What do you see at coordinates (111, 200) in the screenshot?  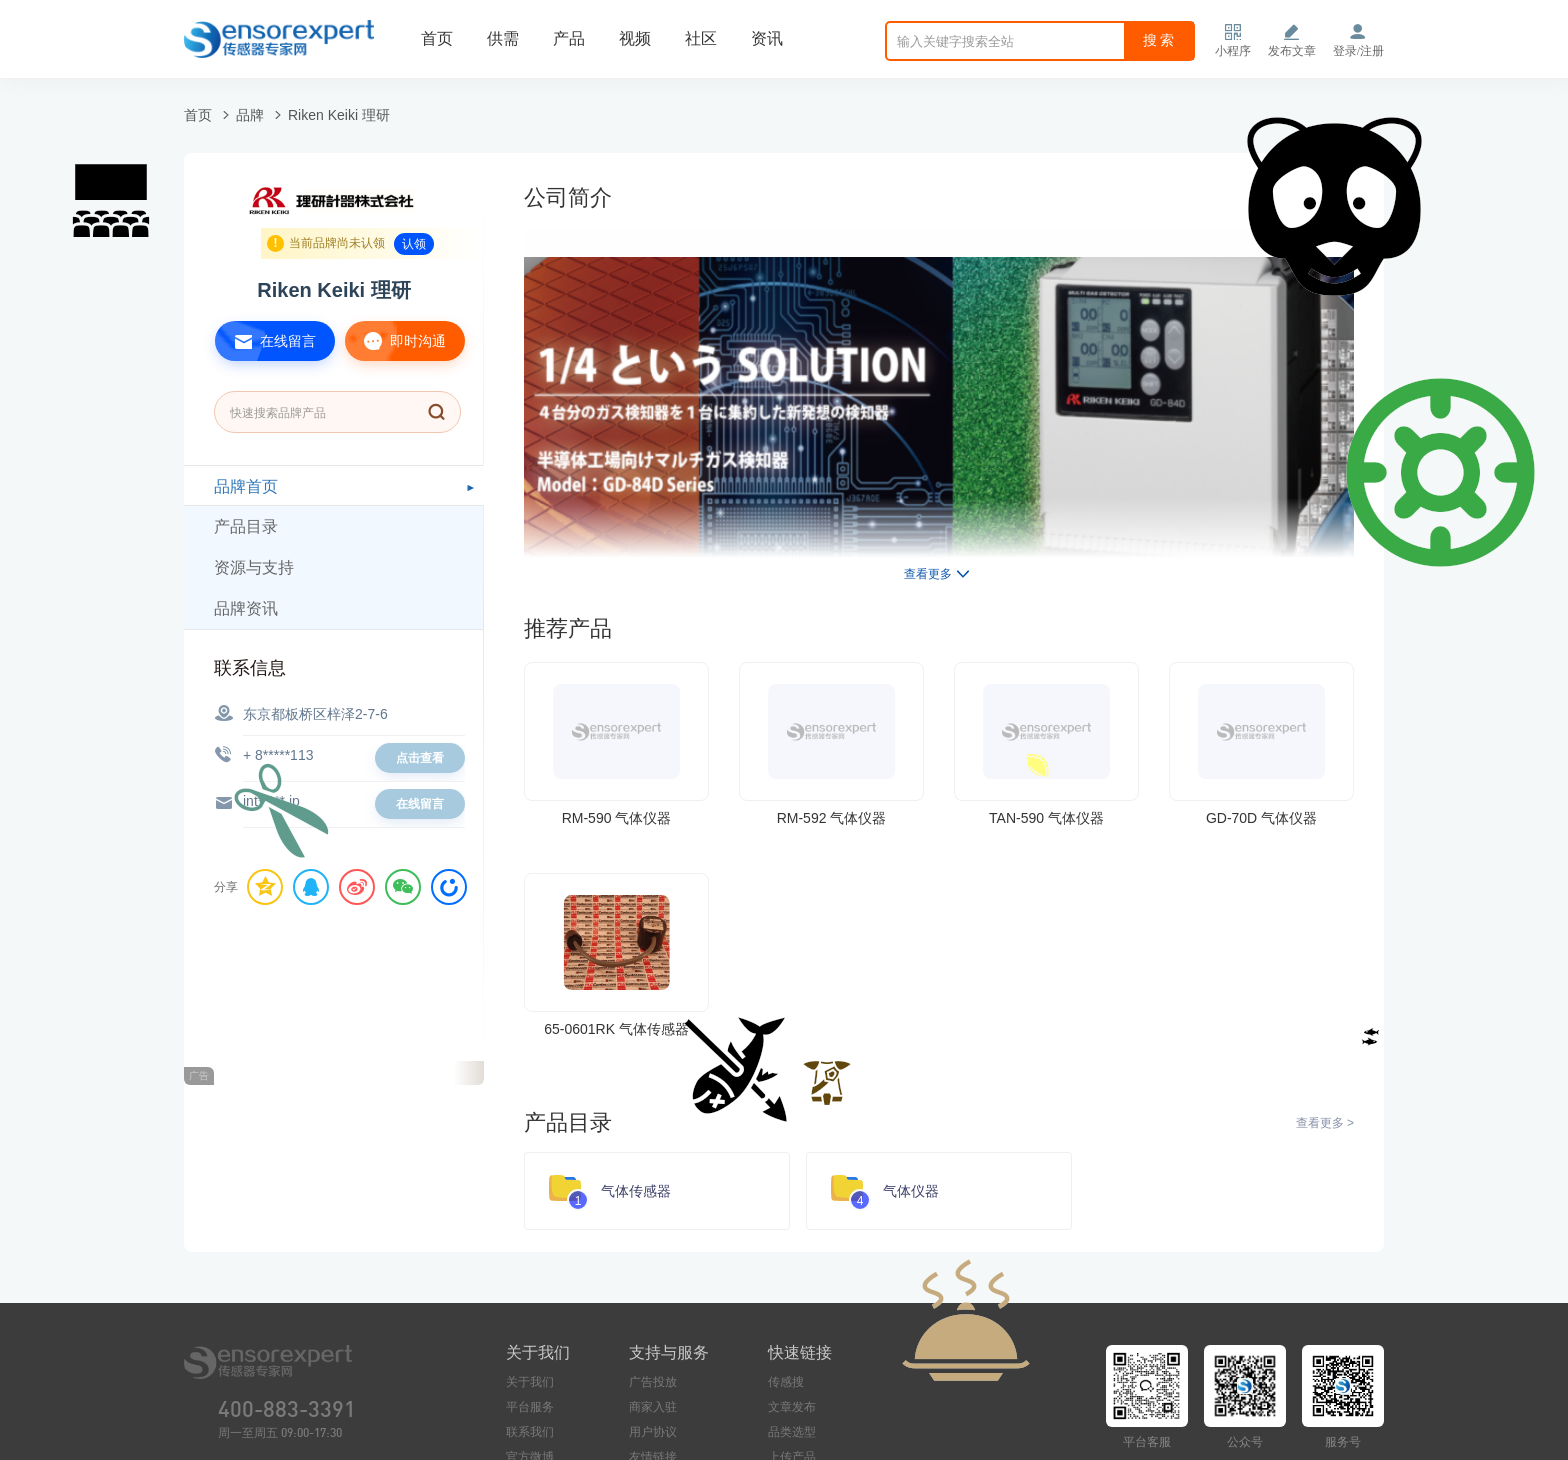 I see `access theater or cinema listings` at bounding box center [111, 200].